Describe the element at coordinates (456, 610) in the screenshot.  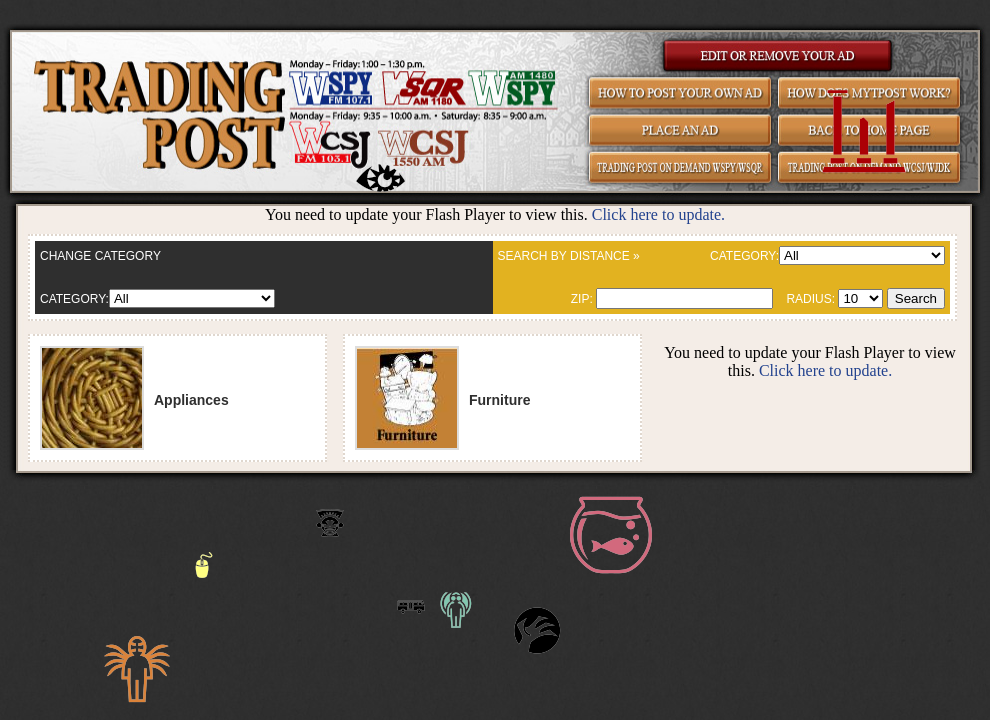
I see `indicates enhanced awareness or heightened perception state` at that location.